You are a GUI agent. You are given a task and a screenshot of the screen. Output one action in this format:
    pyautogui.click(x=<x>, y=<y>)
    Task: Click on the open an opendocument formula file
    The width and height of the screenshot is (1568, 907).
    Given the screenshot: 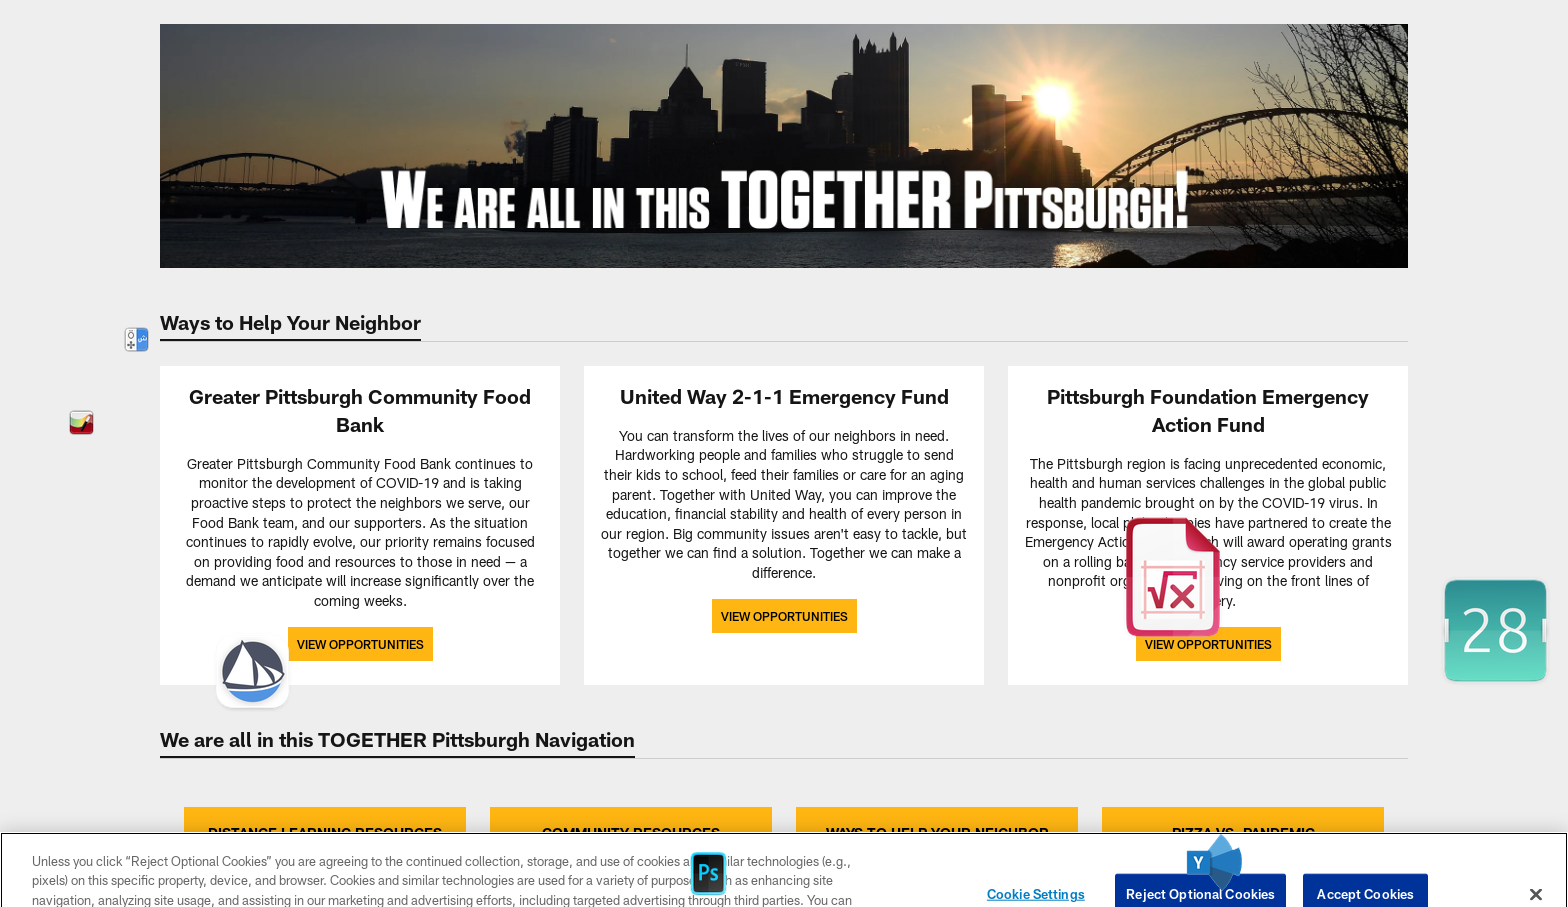 What is the action you would take?
    pyautogui.click(x=1173, y=577)
    